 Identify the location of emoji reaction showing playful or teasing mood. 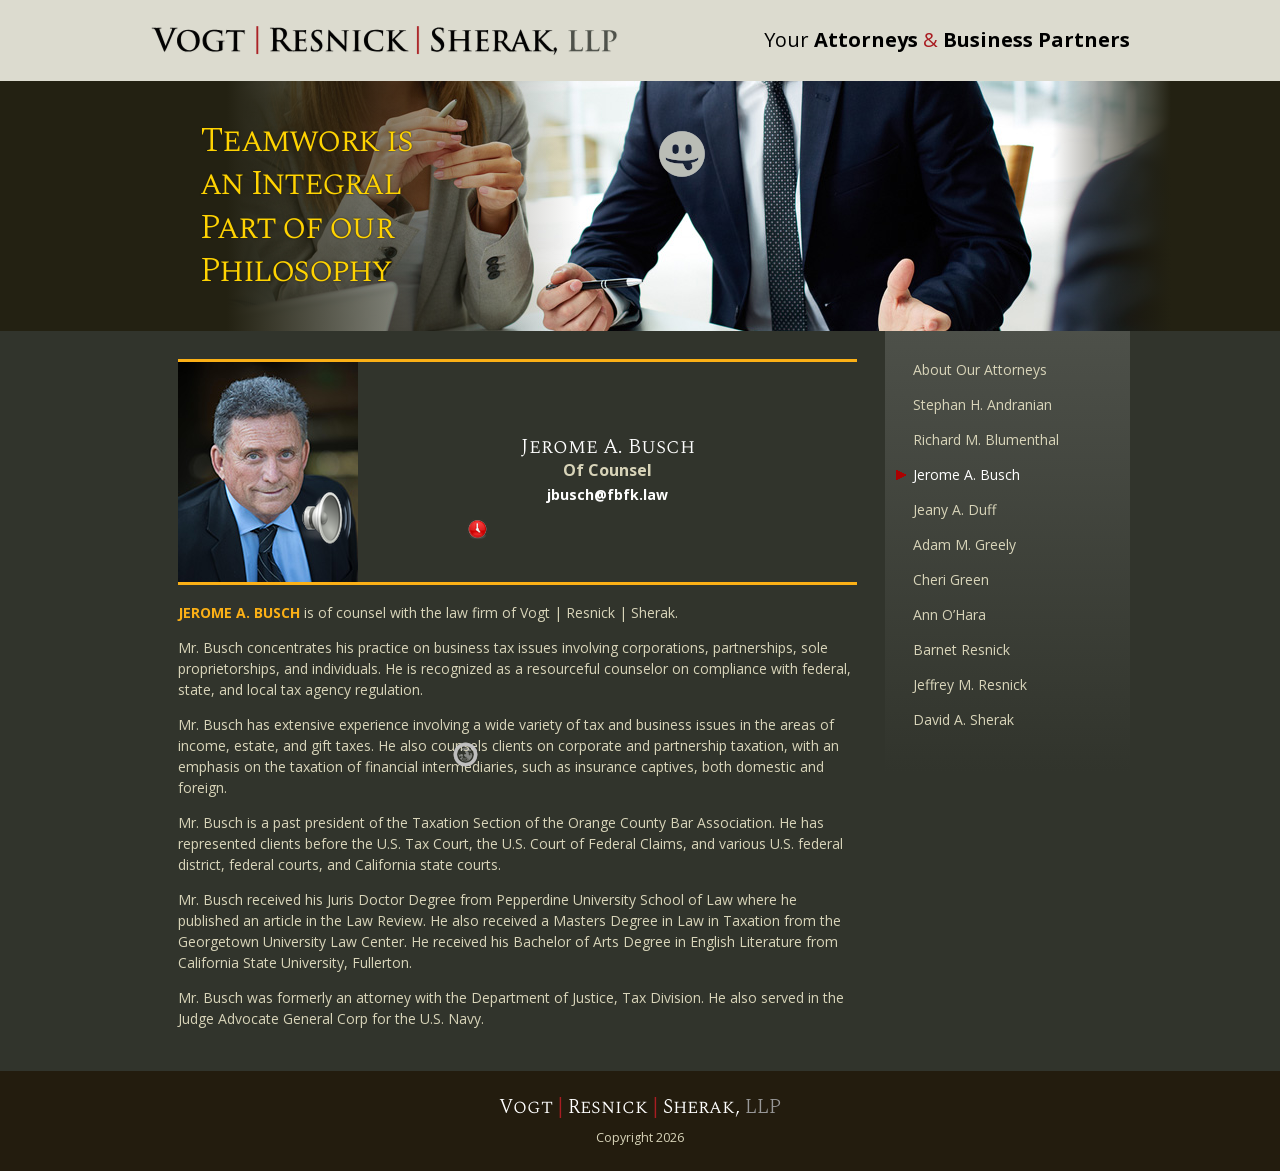
(682, 154).